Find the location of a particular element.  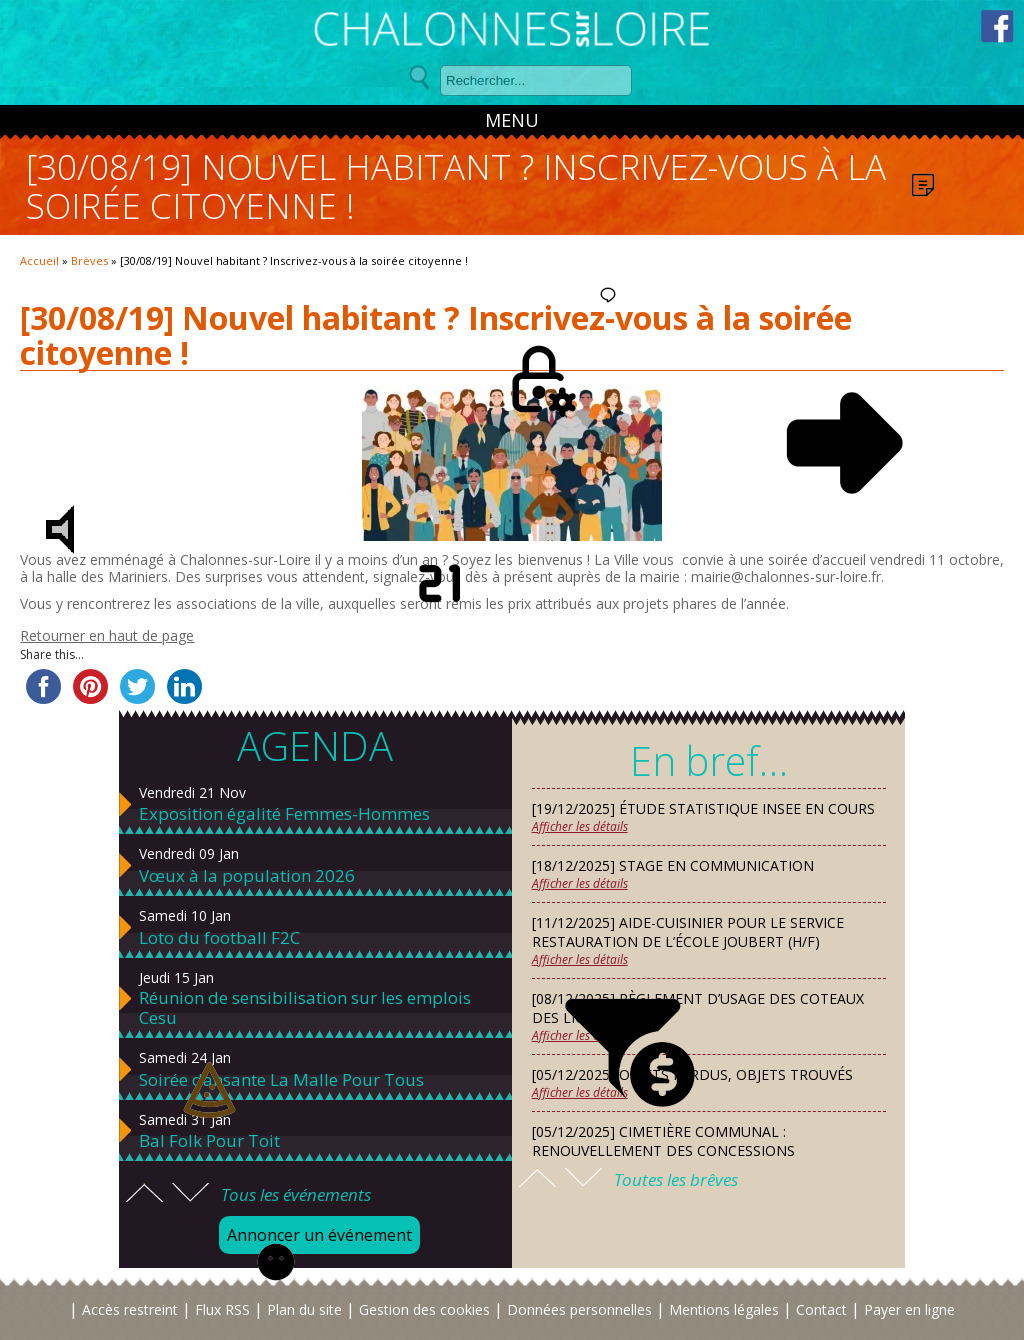

access security settings is located at coordinates (539, 379).